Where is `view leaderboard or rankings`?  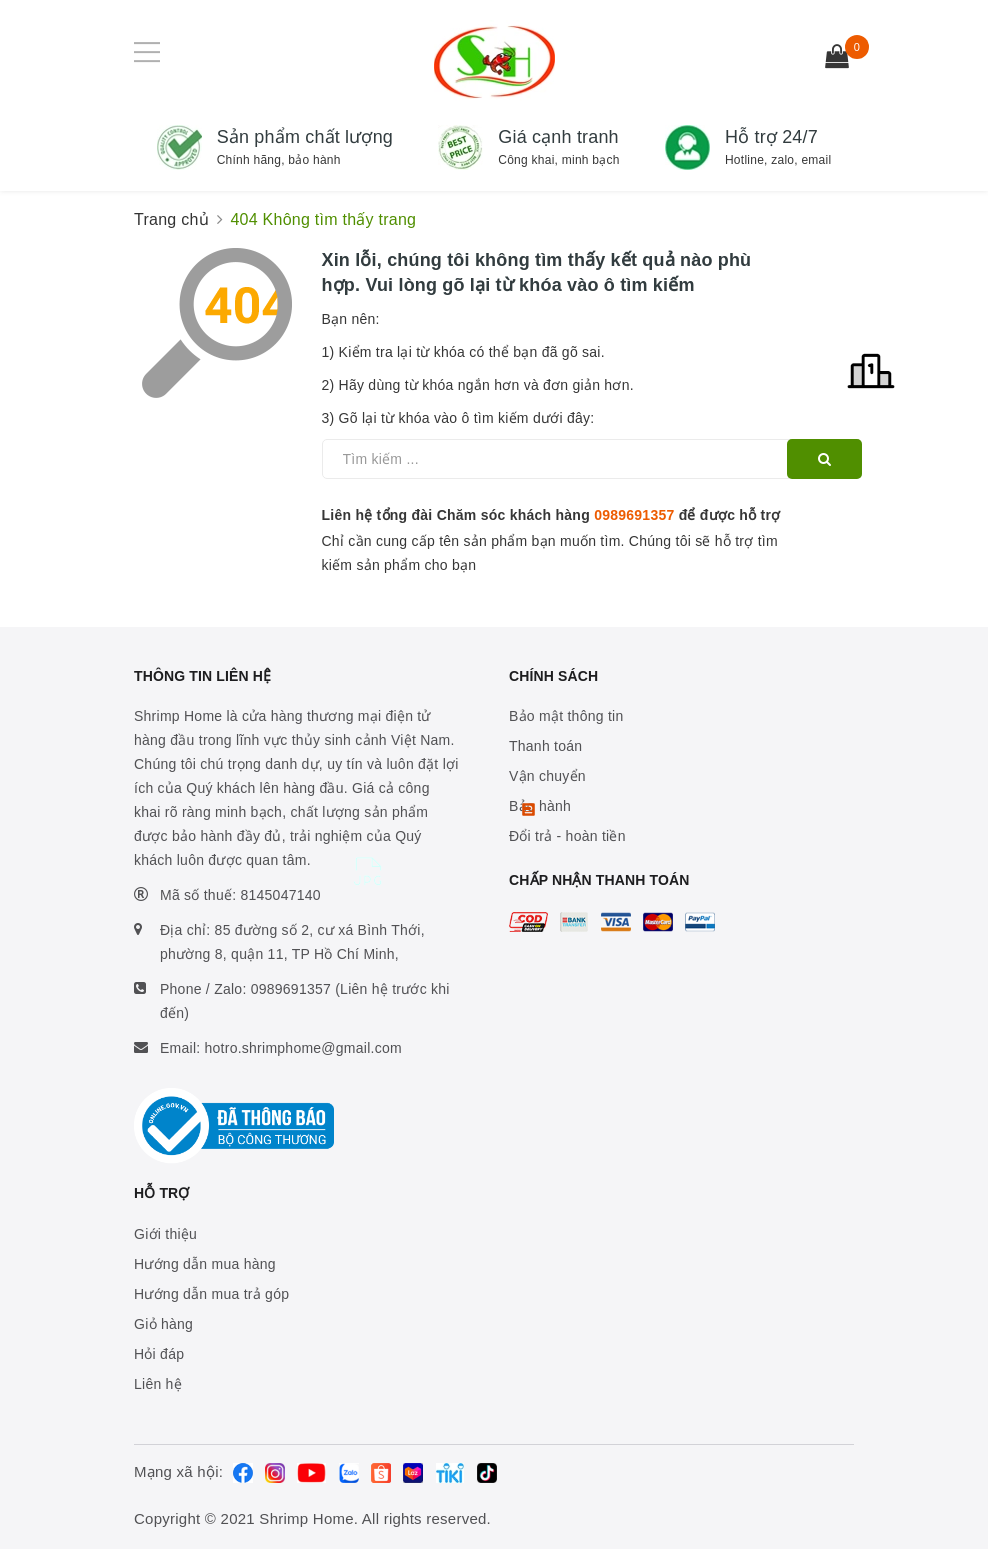
view leaderboard or rankings is located at coordinates (871, 371).